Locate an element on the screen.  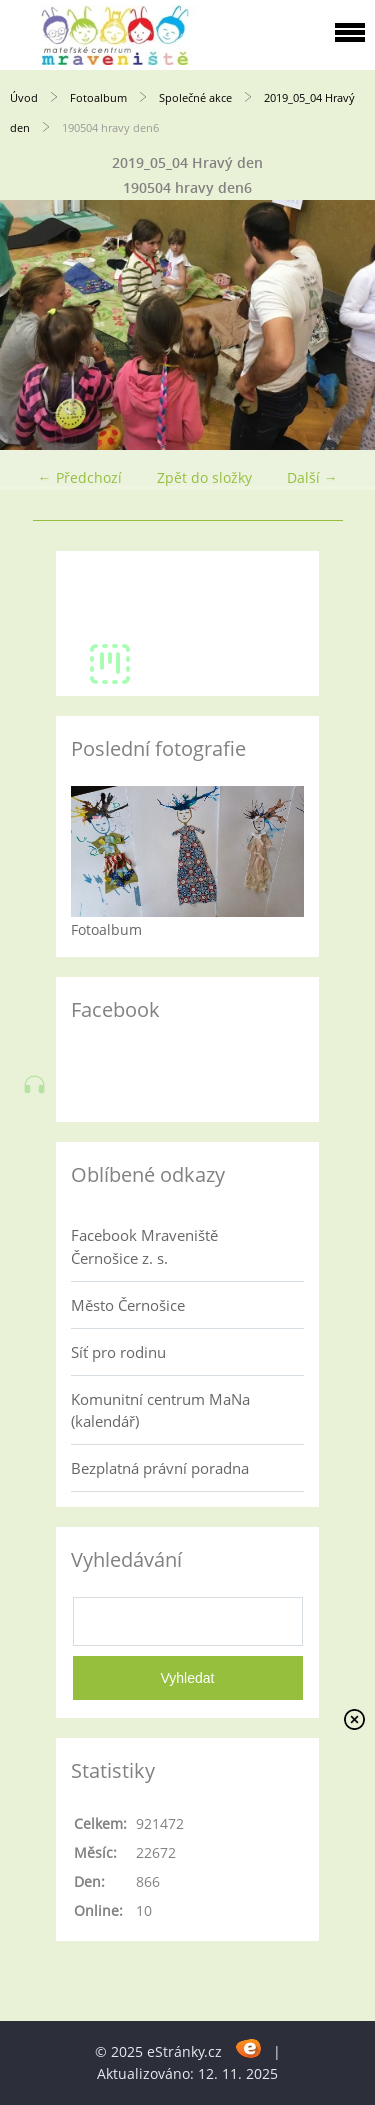
close or dismiss a dialog is located at coordinates (354, 1719).